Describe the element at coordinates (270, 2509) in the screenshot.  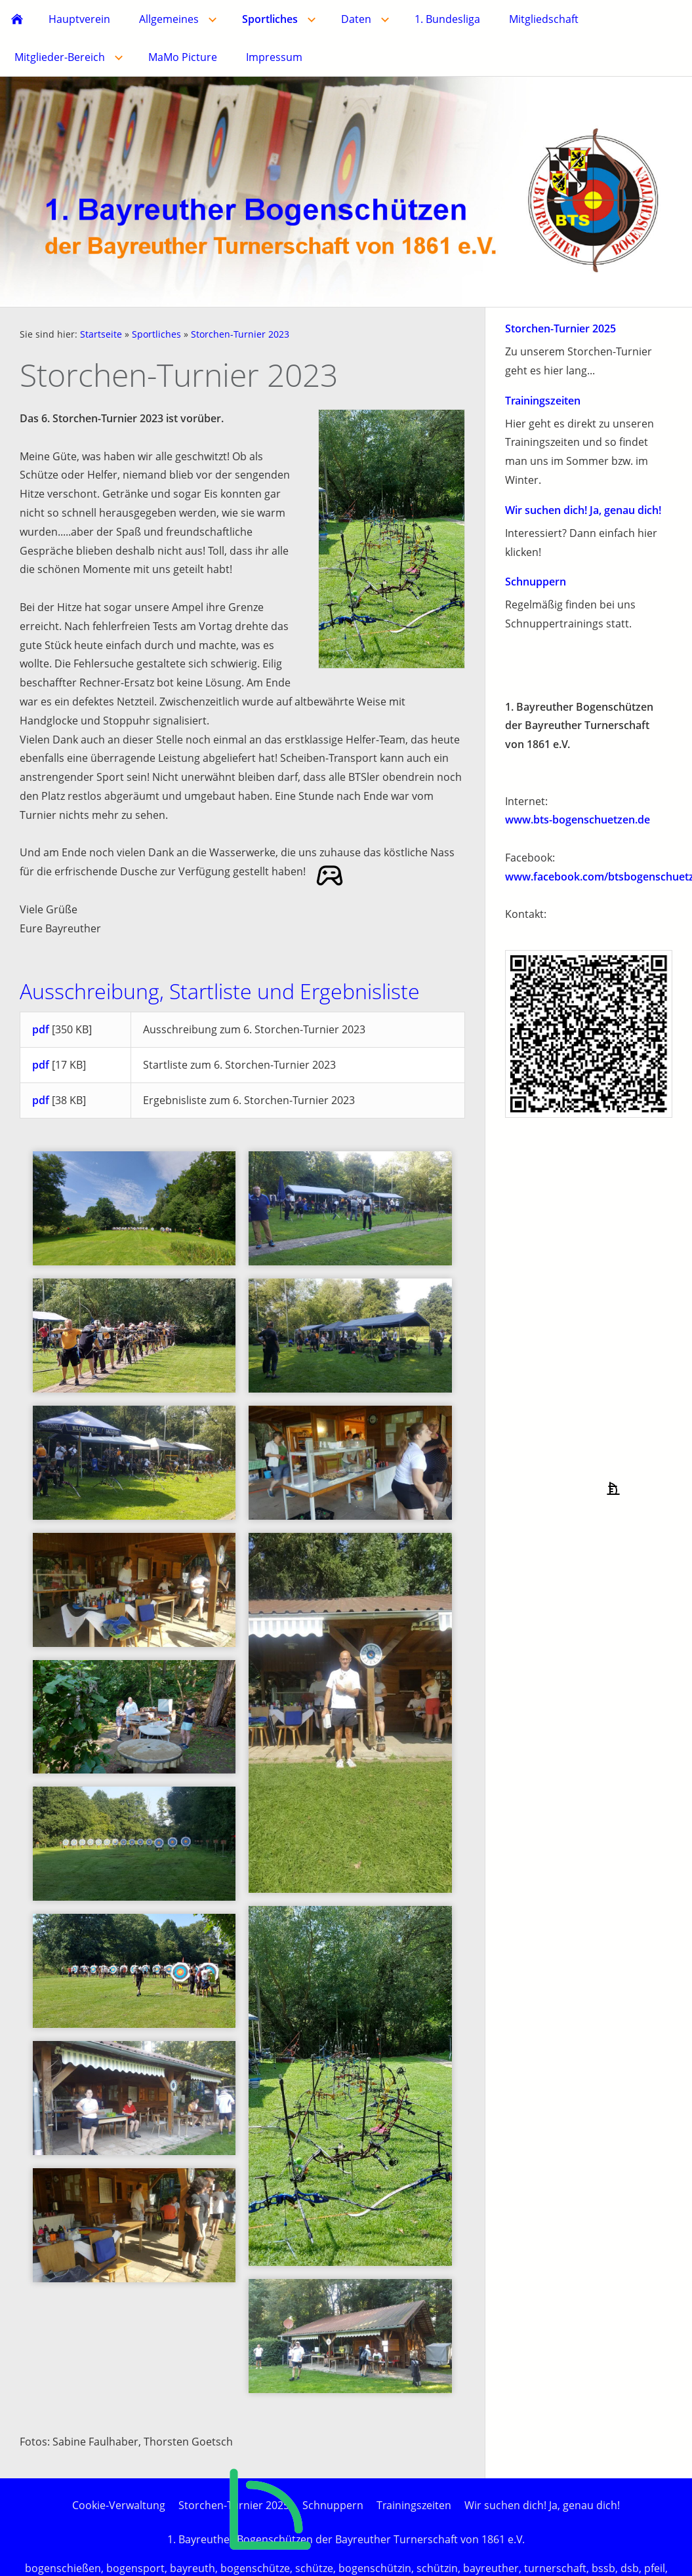
I see `view production possibility frontier chart` at that location.